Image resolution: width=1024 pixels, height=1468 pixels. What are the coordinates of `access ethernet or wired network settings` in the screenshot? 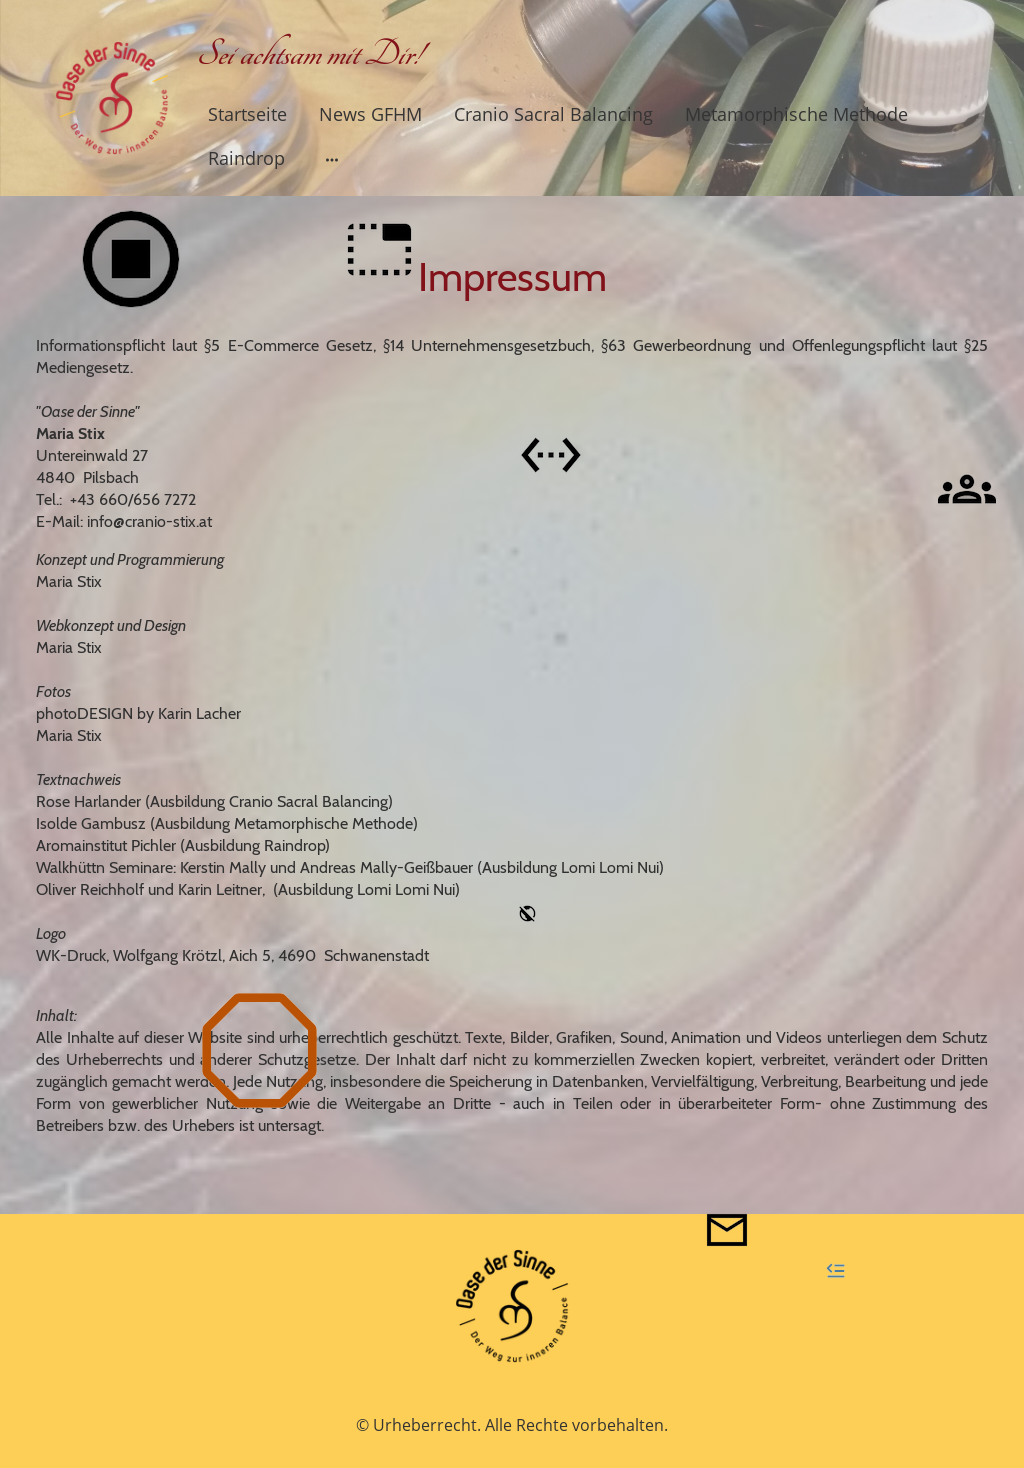 It's located at (551, 455).